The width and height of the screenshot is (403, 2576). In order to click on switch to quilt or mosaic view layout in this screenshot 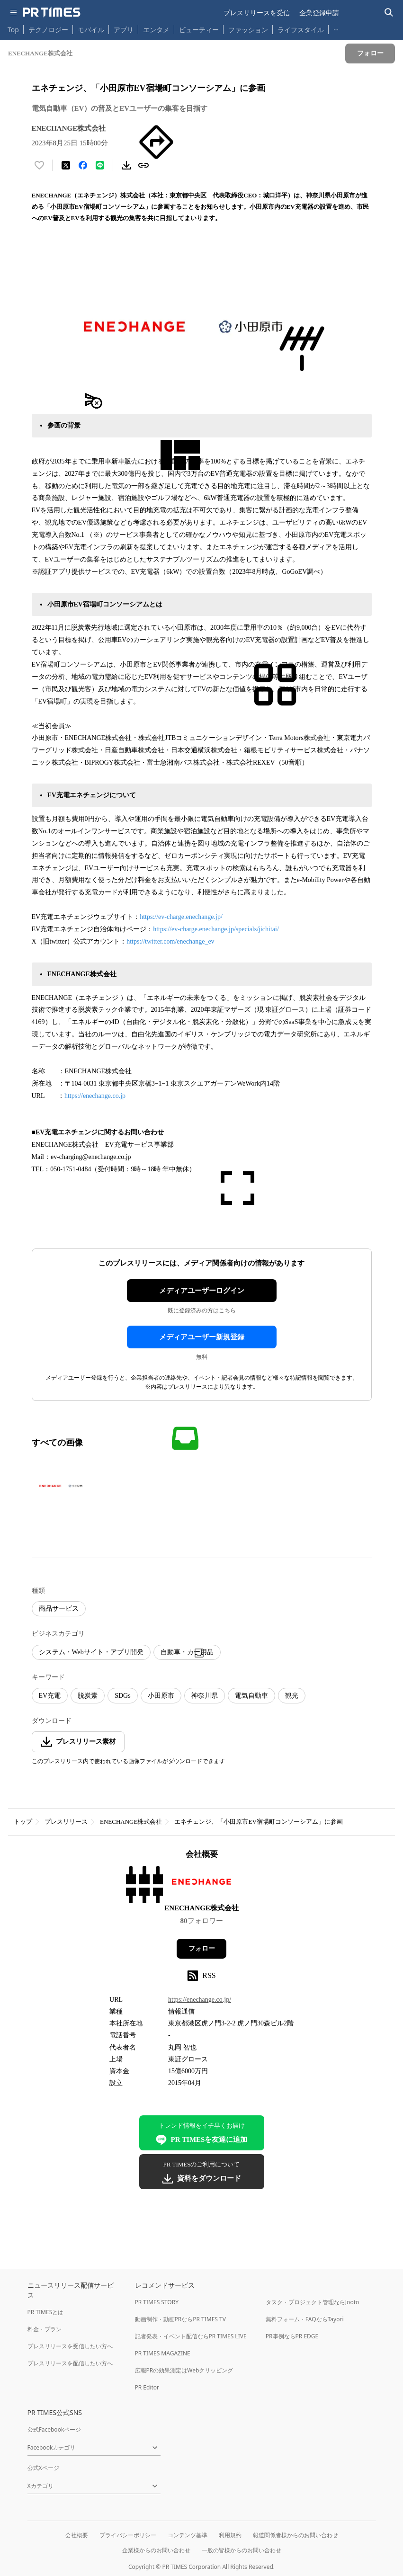, I will do `click(179, 456)`.